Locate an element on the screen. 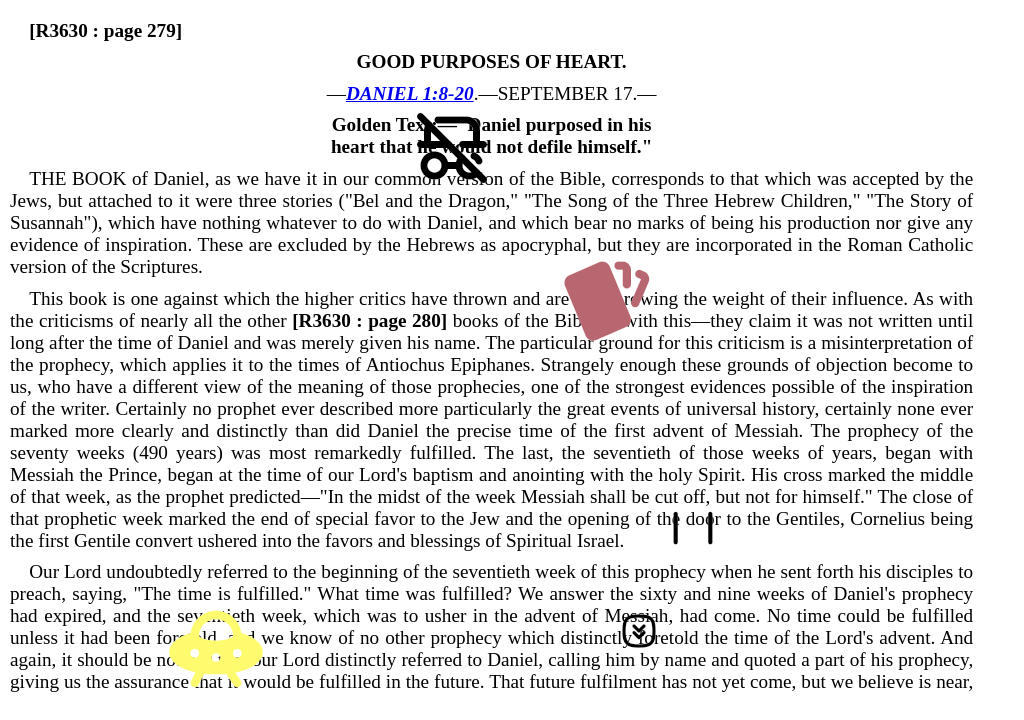 The height and width of the screenshot is (720, 1024). access sci-fi or space-themed content is located at coordinates (216, 649).